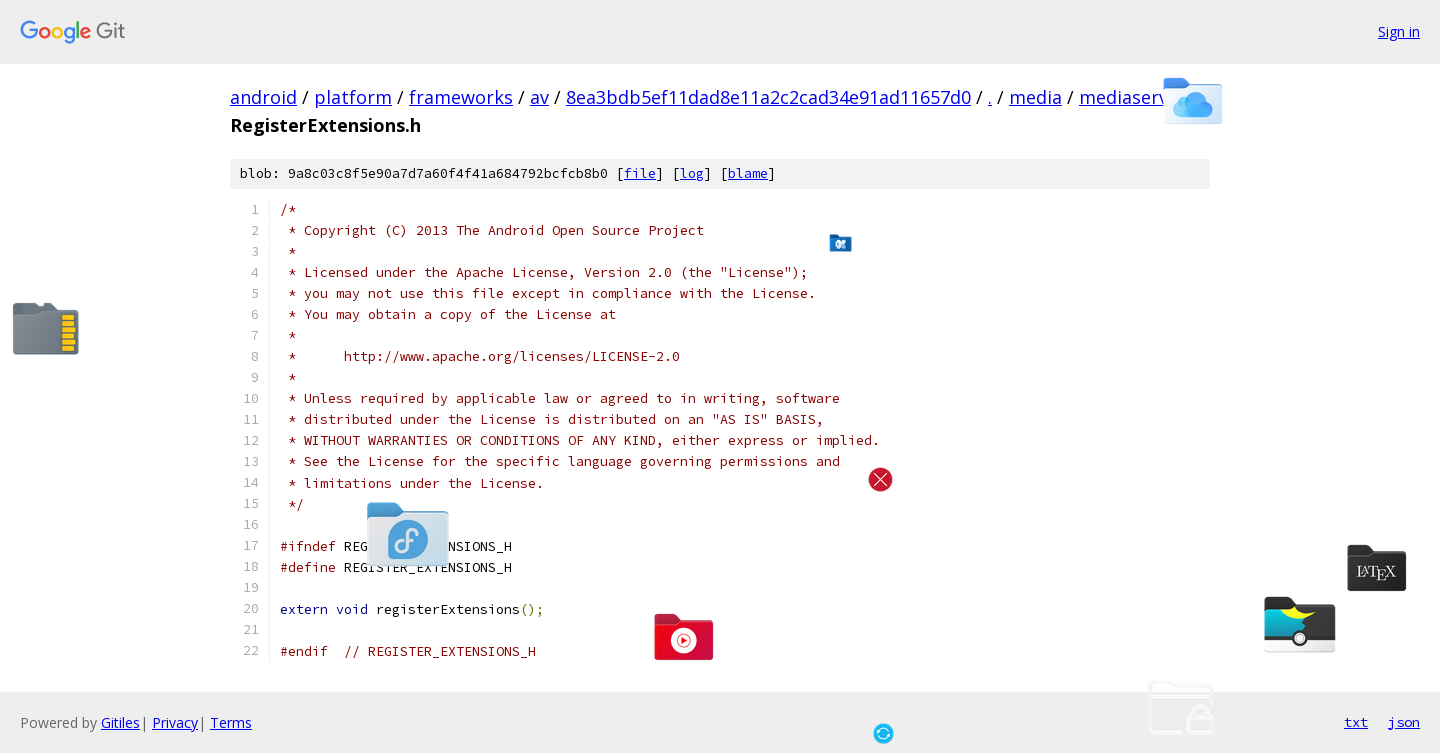 The image size is (1440, 753). Describe the element at coordinates (883, 733) in the screenshot. I see `indicates file is currently syncing with Insync` at that location.